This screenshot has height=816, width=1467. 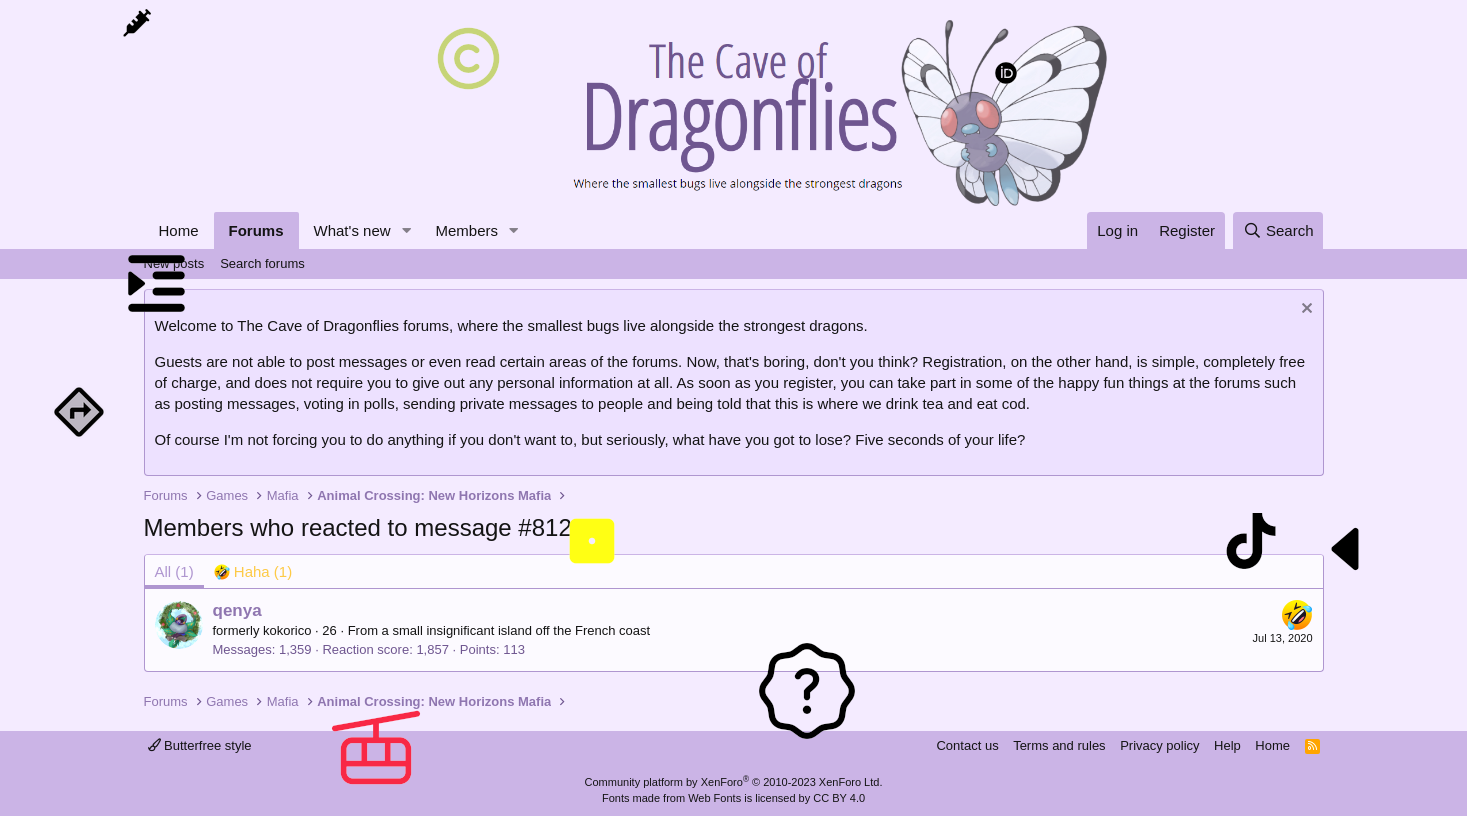 I want to click on open tiktok app, so click(x=1251, y=541).